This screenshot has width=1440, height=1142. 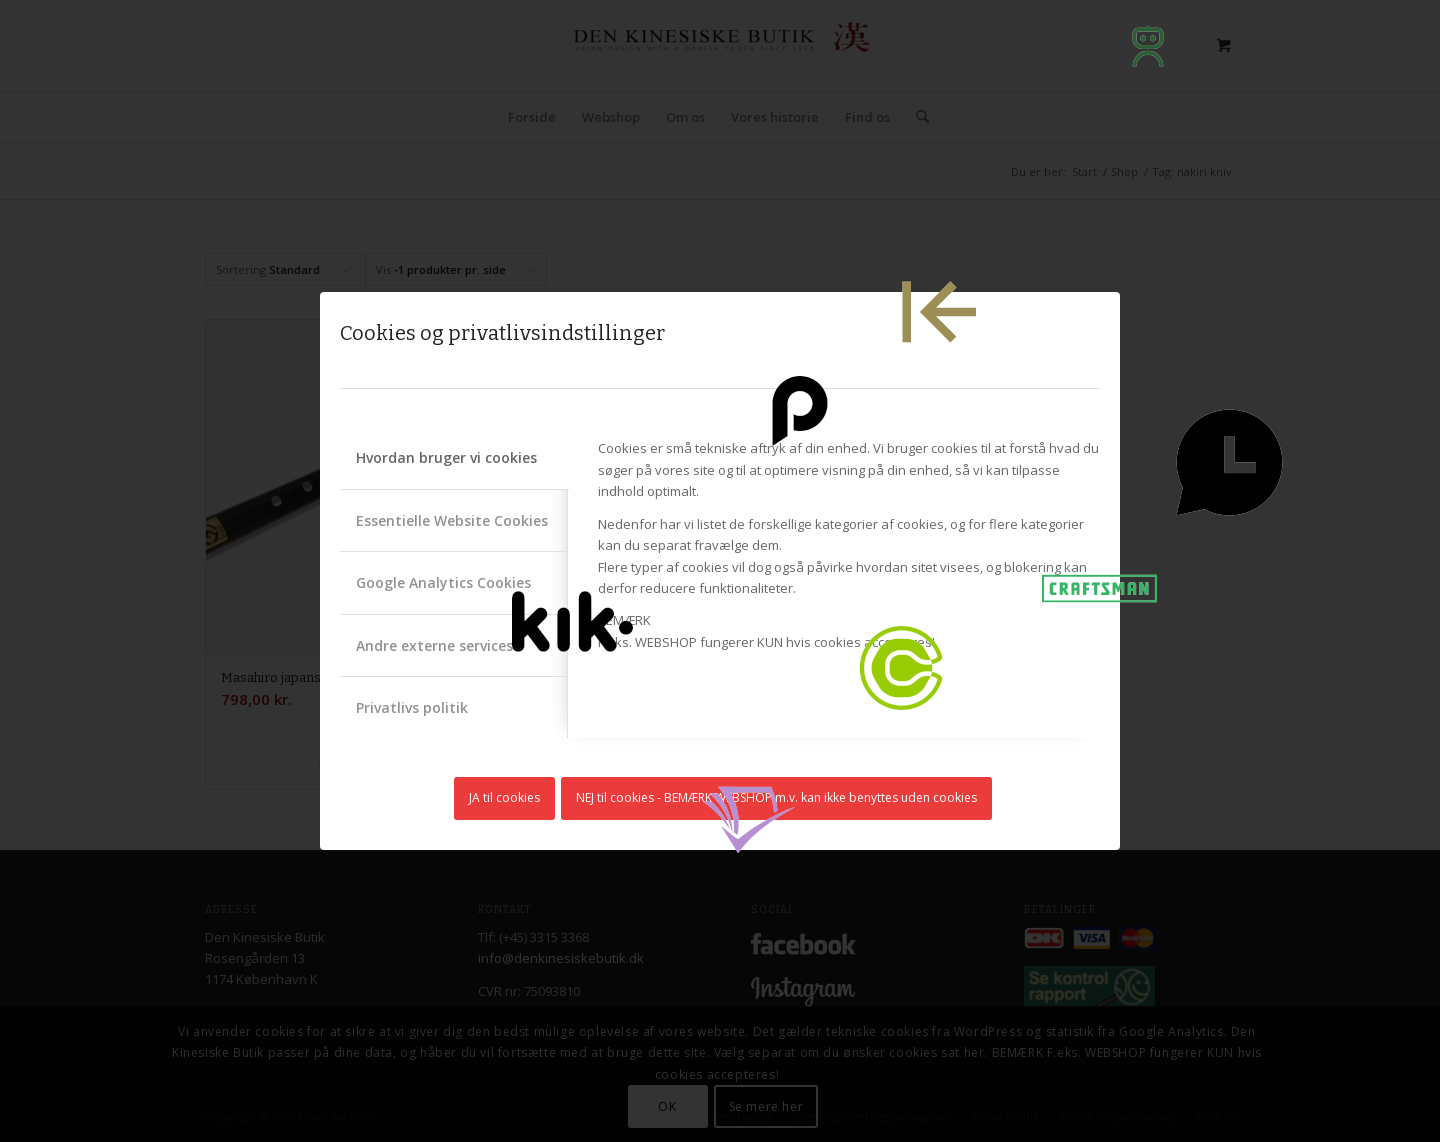 What do you see at coordinates (901, 668) in the screenshot?
I see `open Calendly scheduling app` at bounding box center [901, 668].